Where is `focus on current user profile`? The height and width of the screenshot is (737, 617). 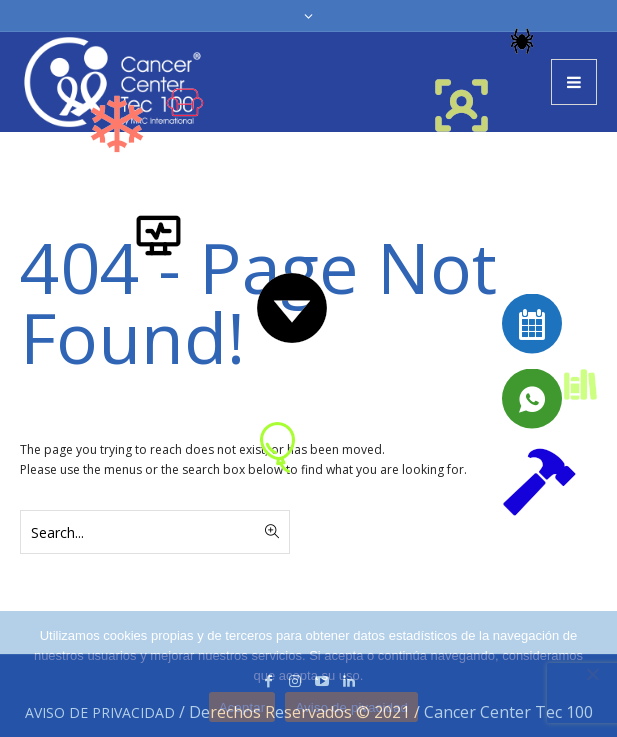
focus on current user profile is located at coordinates (461, 105).